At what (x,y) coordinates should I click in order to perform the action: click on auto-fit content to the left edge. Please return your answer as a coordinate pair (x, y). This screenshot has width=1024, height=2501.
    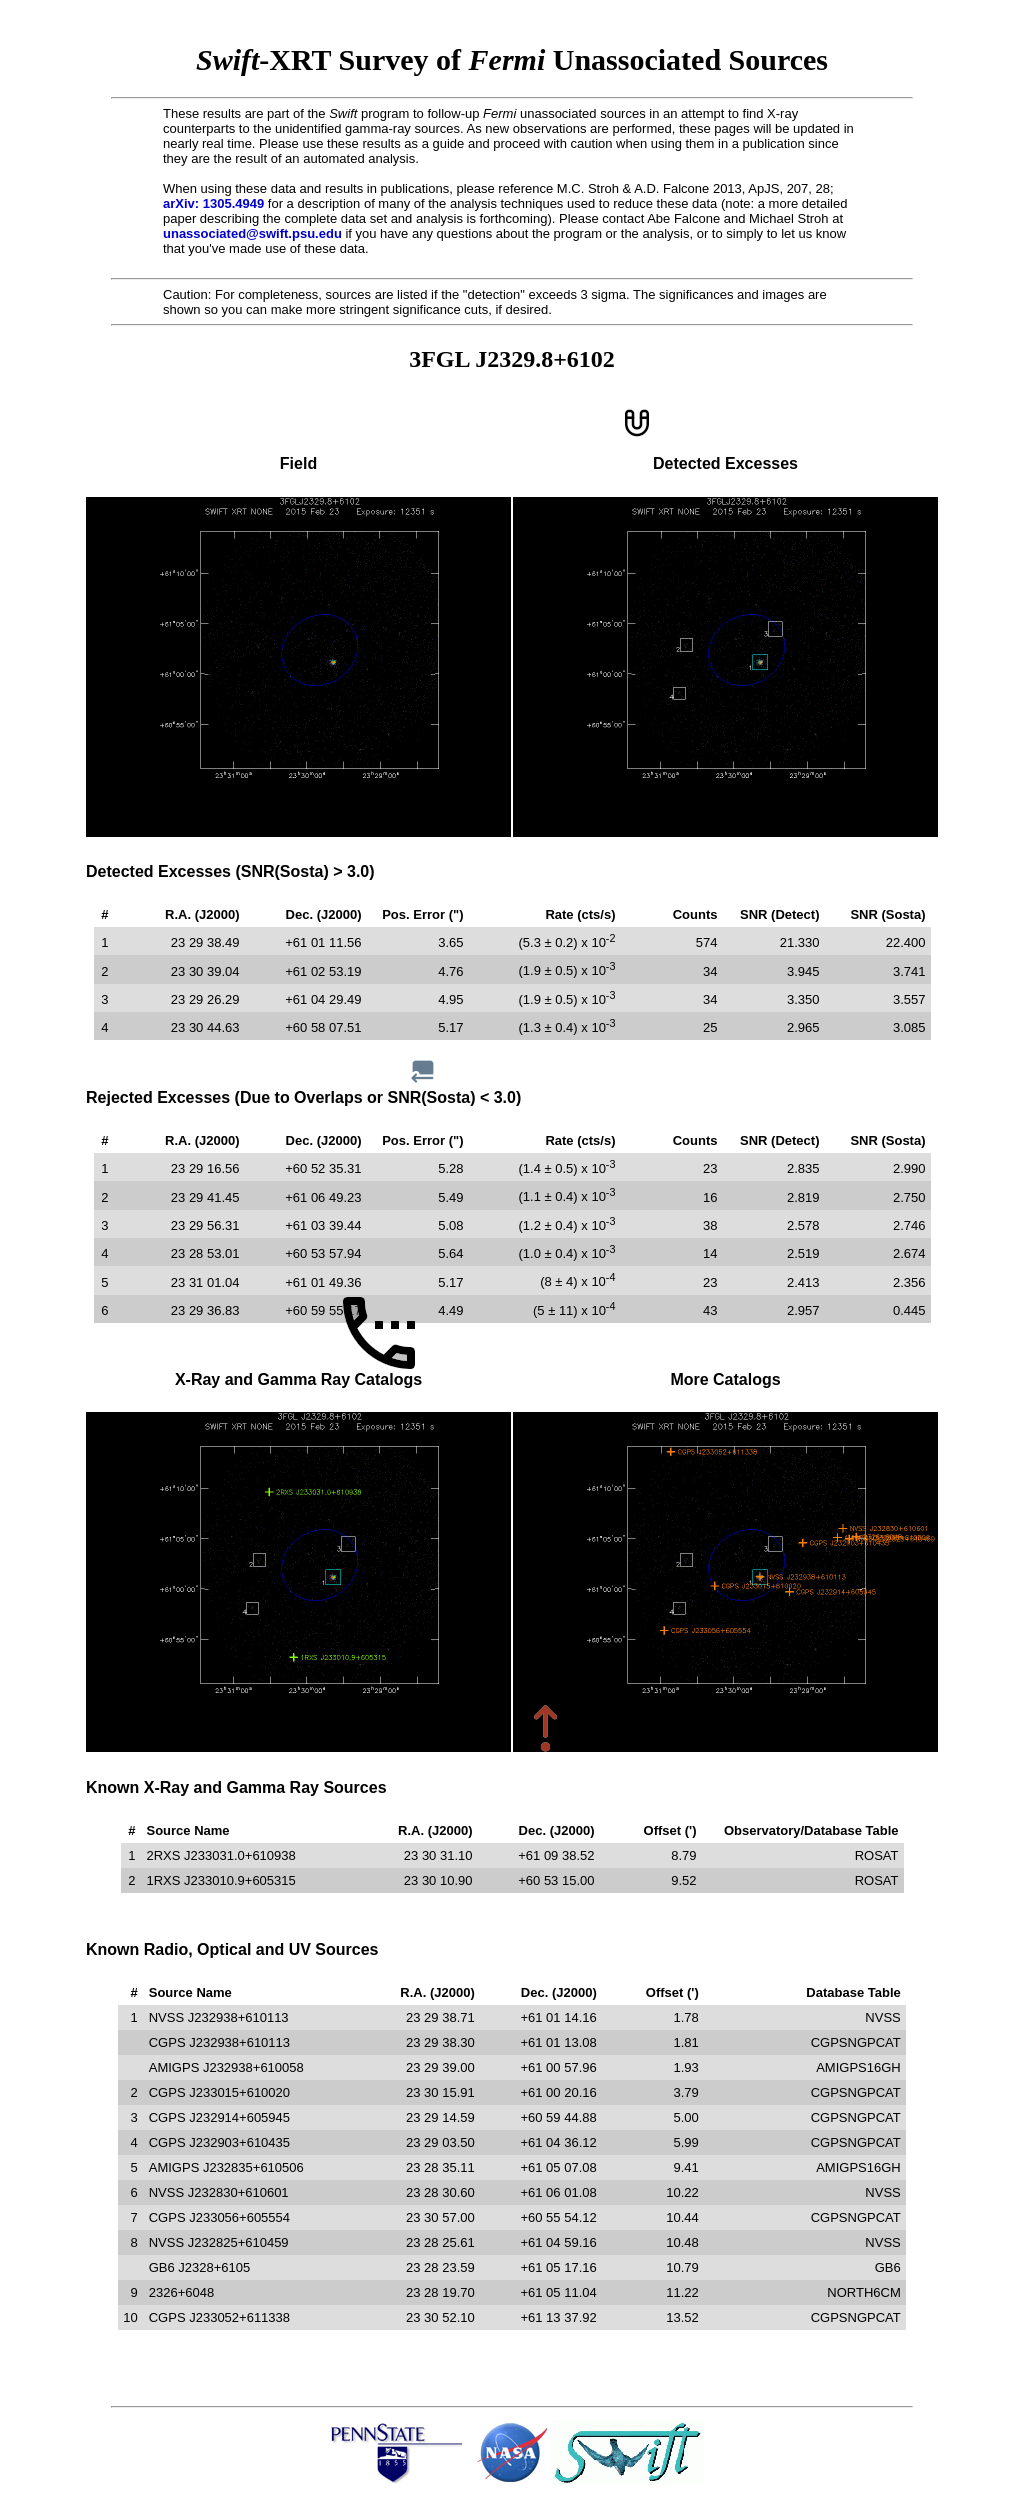
    Looking at the image, I should click on (423, 1071).